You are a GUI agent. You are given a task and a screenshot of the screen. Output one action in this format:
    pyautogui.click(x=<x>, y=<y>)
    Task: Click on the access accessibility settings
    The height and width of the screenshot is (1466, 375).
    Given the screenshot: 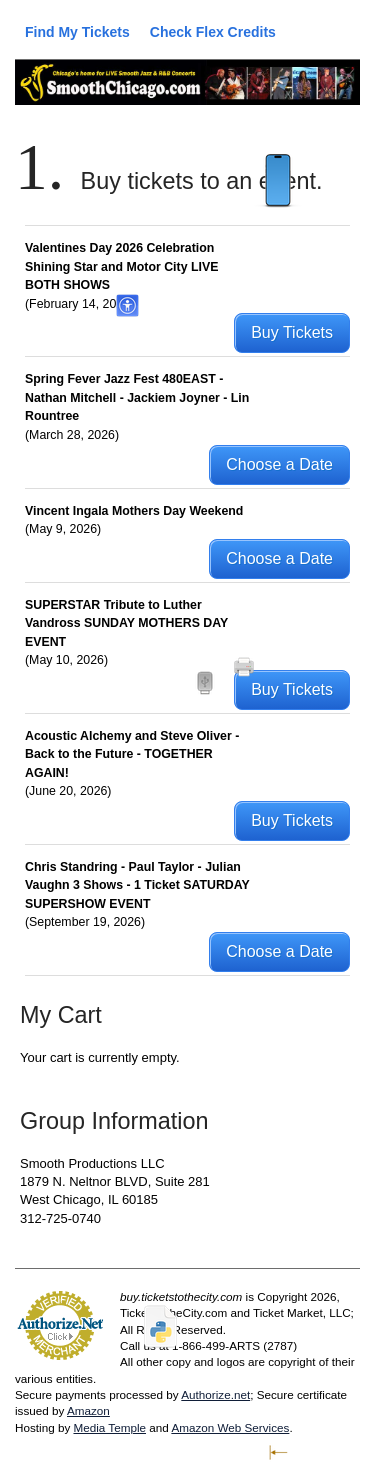 What is the action you would take?
    pyautogui.click(x=127, y=305)
    